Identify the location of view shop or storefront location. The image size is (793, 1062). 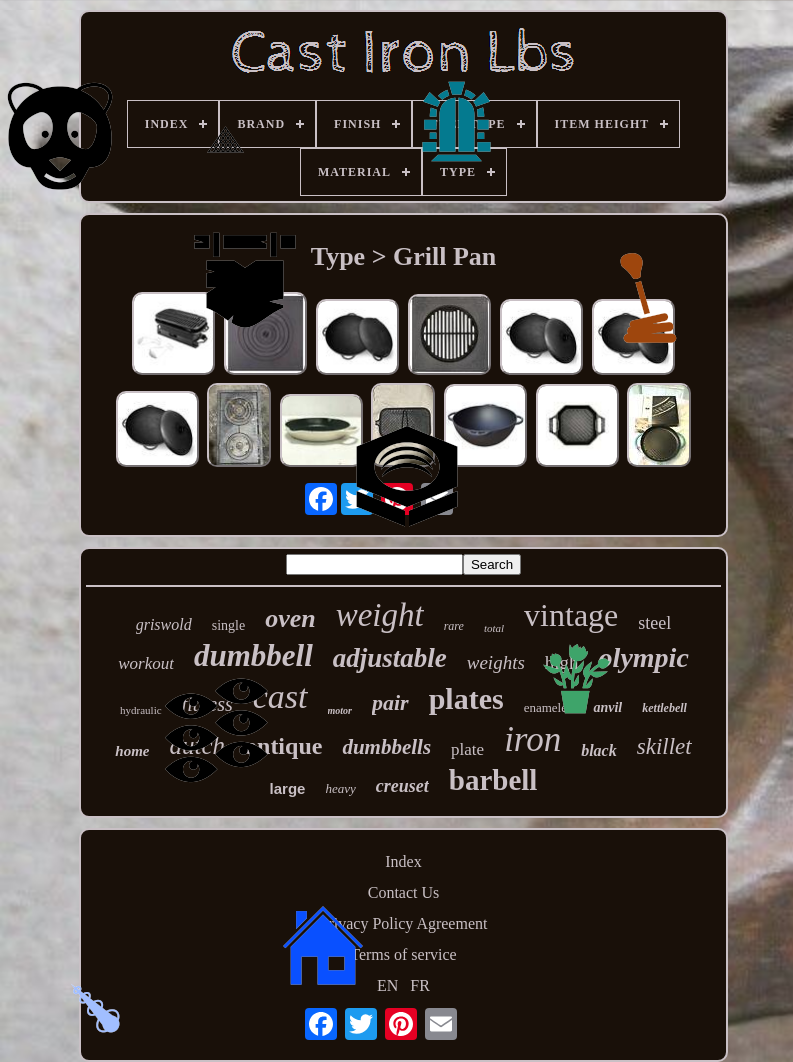
(245, 279).